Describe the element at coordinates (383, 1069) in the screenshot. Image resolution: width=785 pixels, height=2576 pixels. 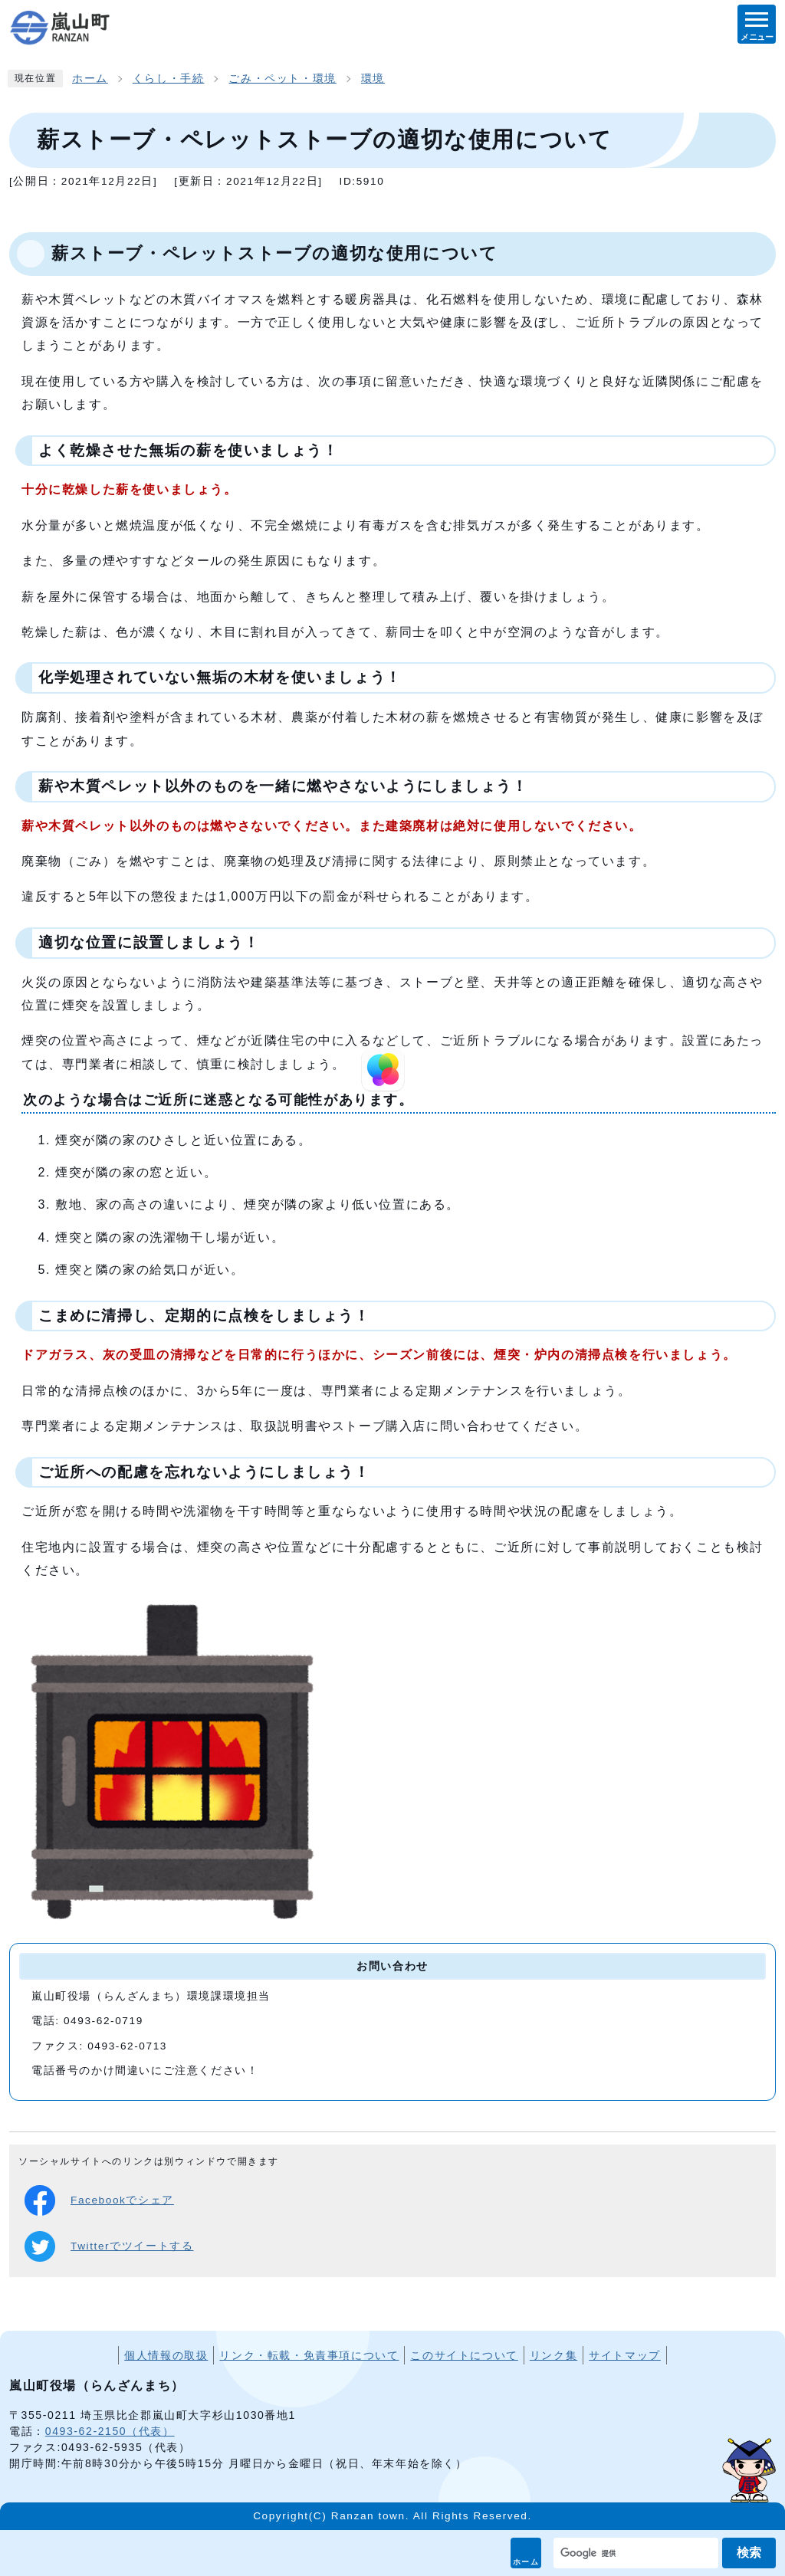
I see `open Game Center to view achievements and leaderboards` at that location.